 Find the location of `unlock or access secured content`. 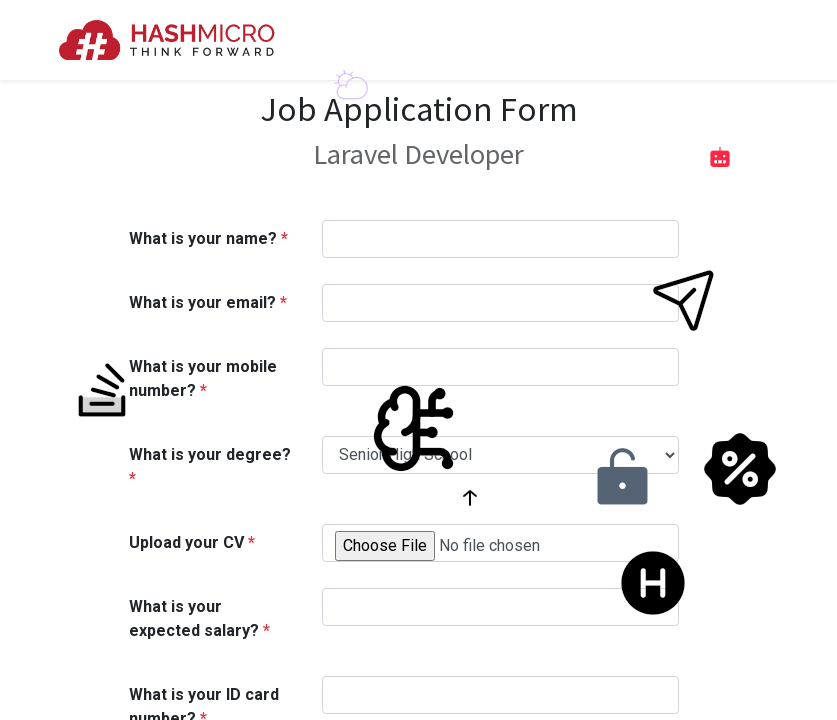

unlock or access secured content is located at coordinates (622, 479).